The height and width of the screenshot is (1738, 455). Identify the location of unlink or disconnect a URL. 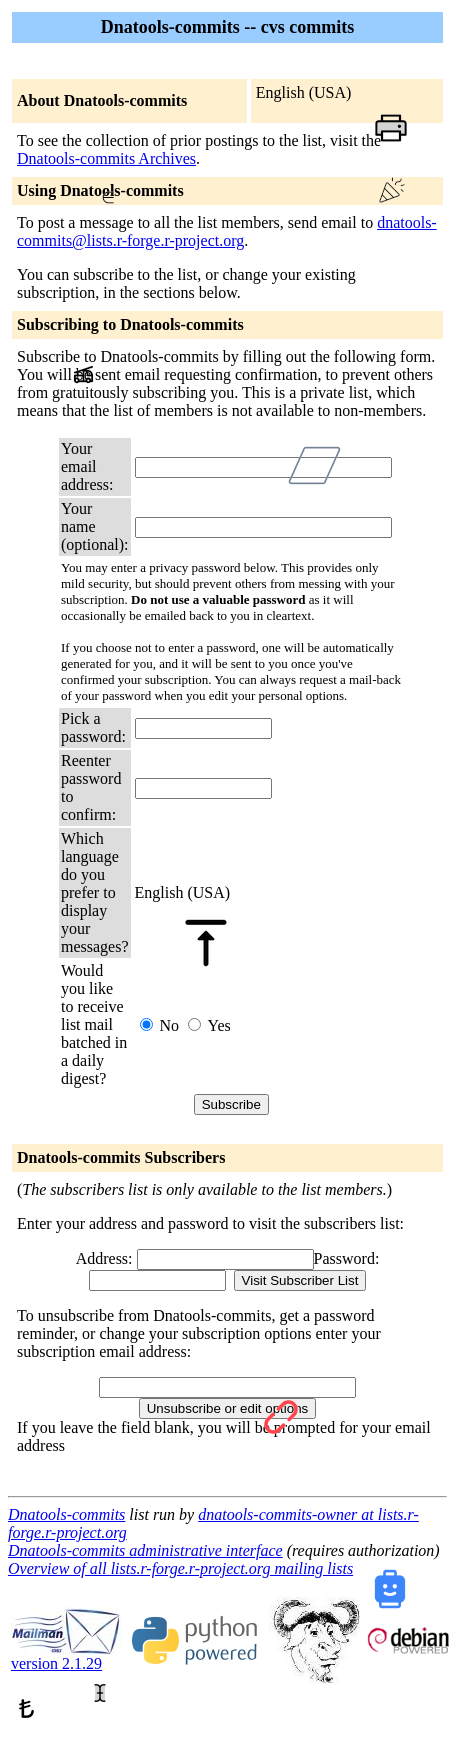
(281, 1417).